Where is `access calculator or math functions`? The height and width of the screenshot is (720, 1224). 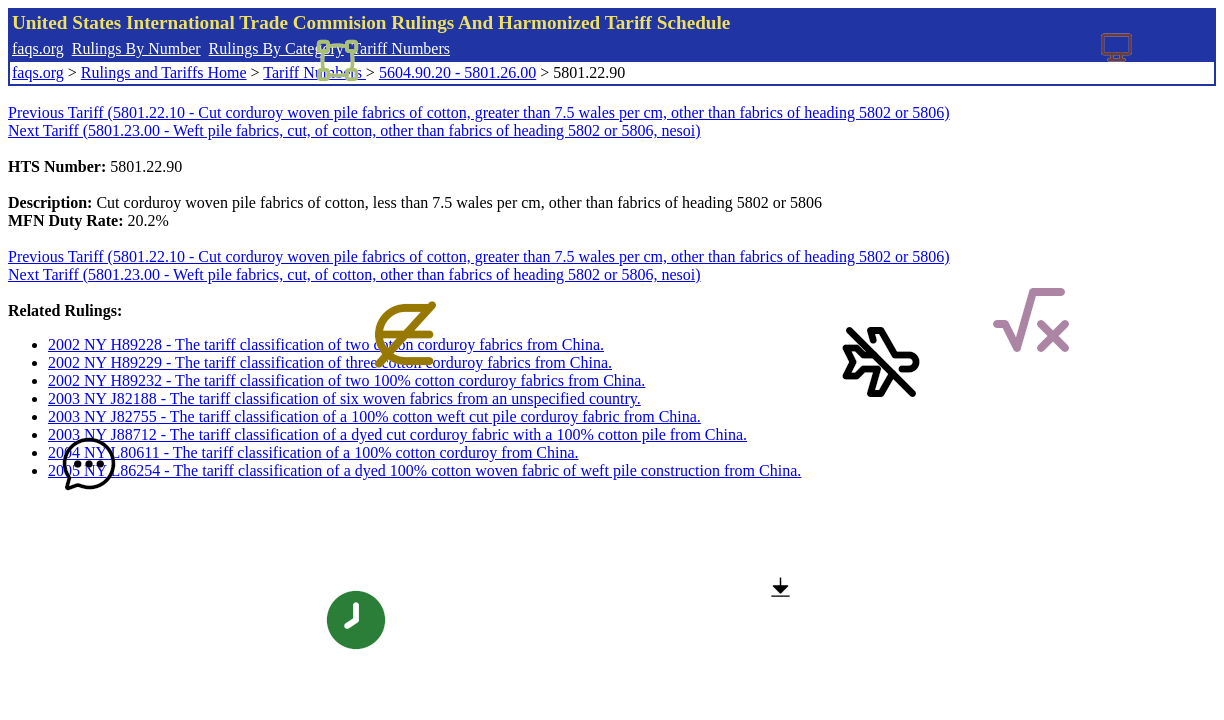 access calculator or math functions is located at coordinates (1033, 320).